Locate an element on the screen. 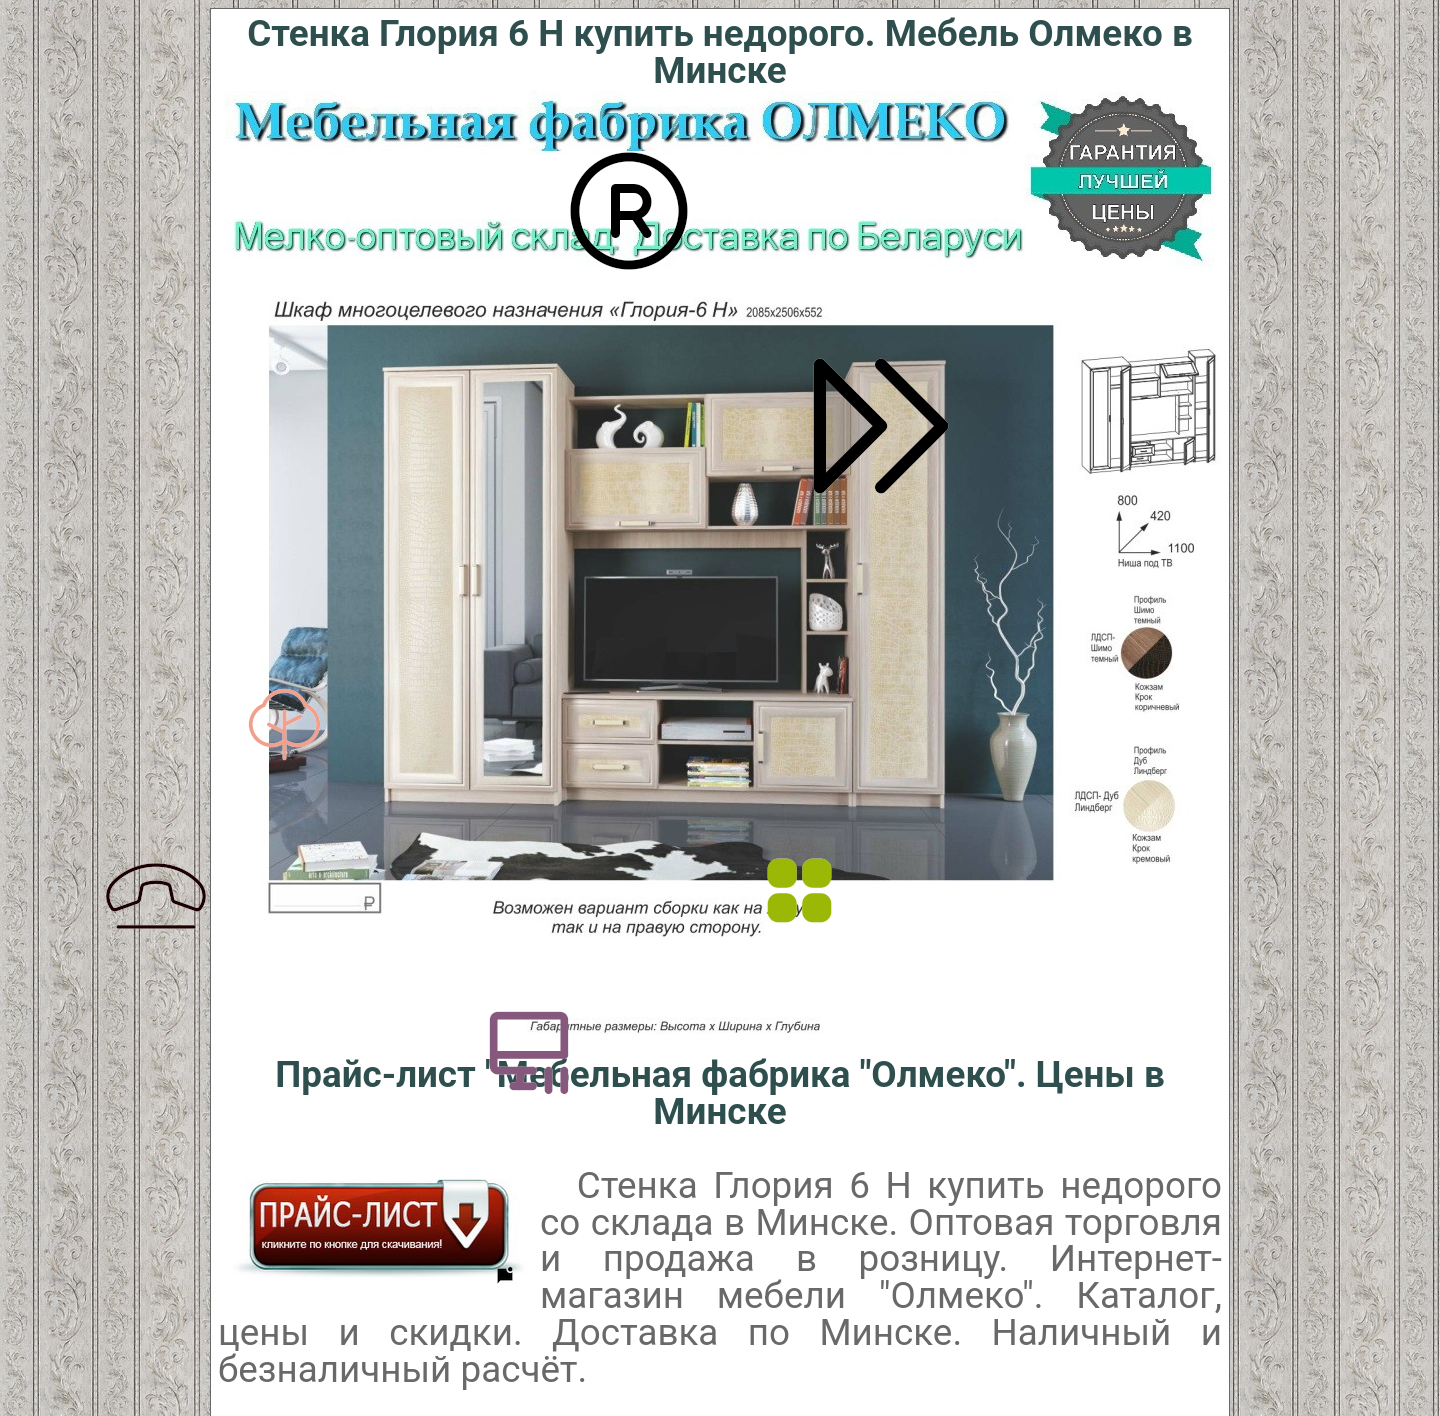 The height and width of the screenshot is (1416, 1440). indicates registered trademark status is located at coordinates (629, 211).